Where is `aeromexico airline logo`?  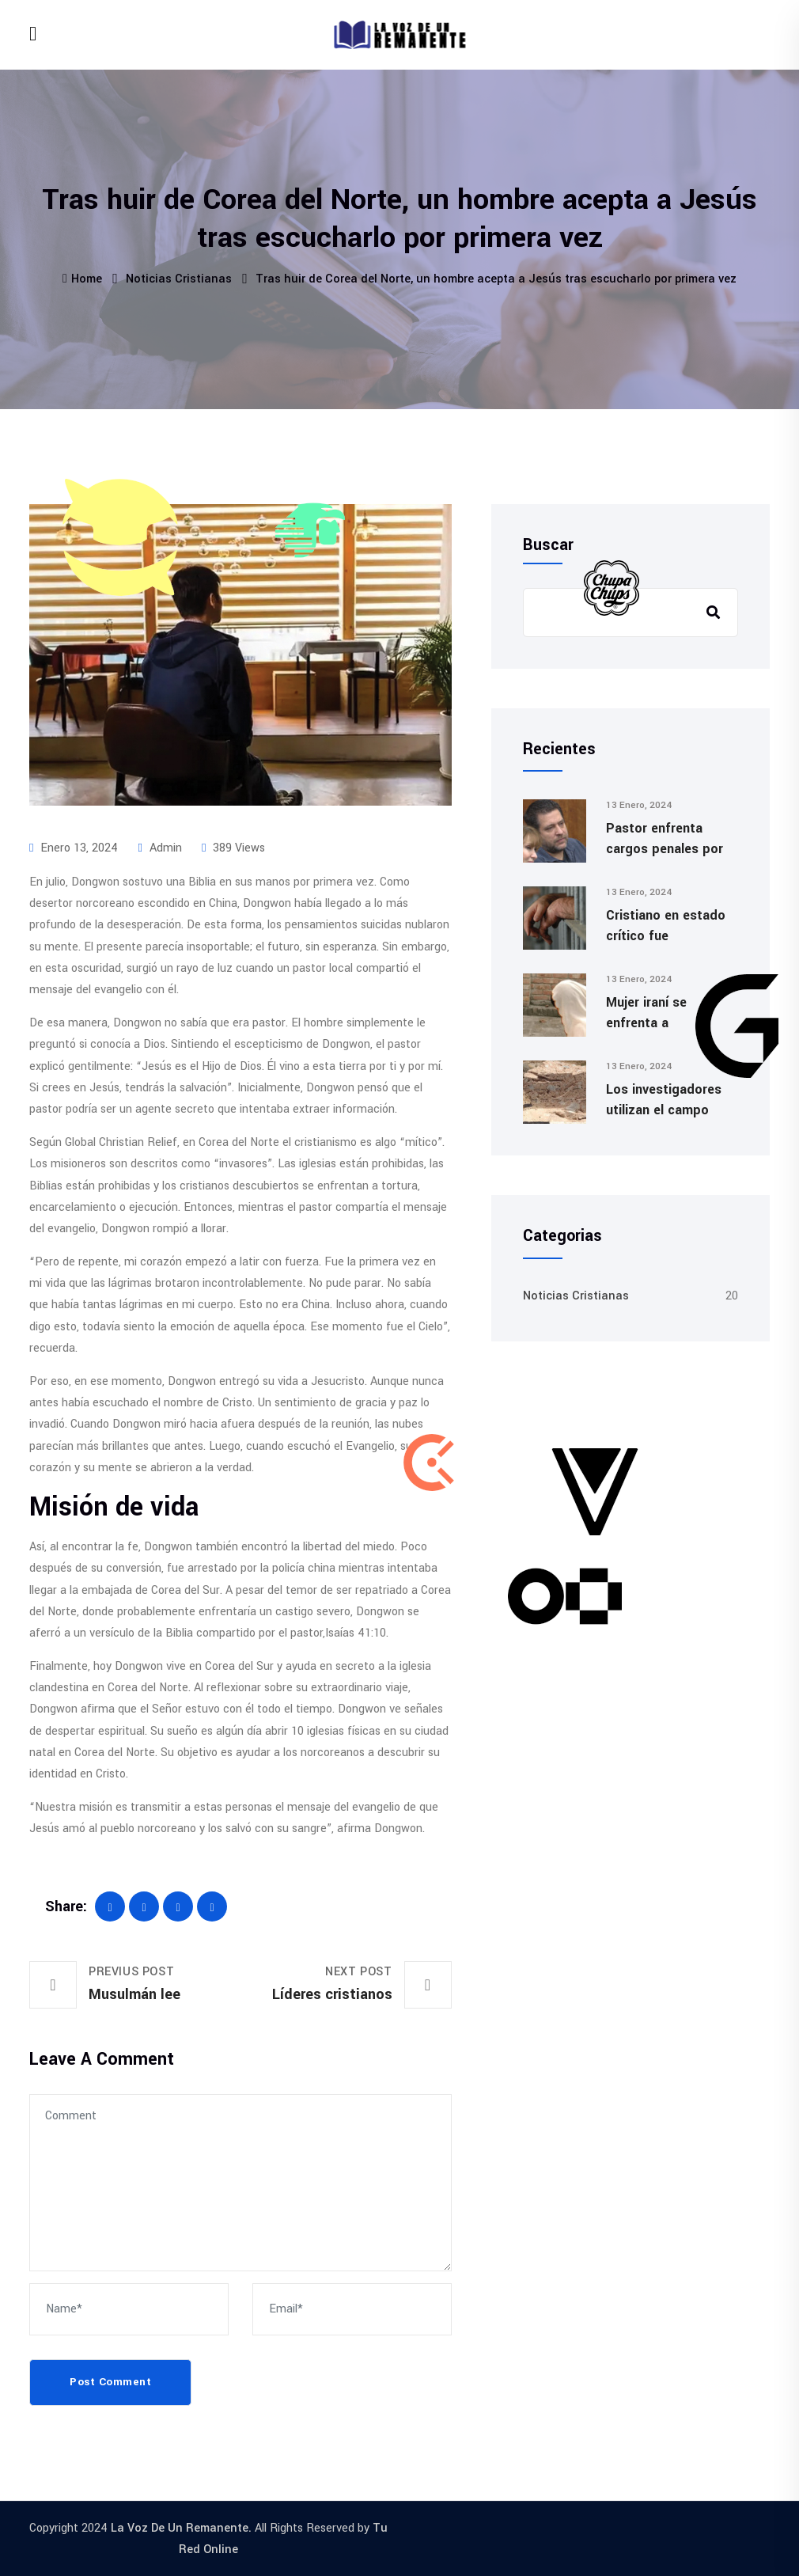
aeromexico airline logo is located at coordinates (310, 530).